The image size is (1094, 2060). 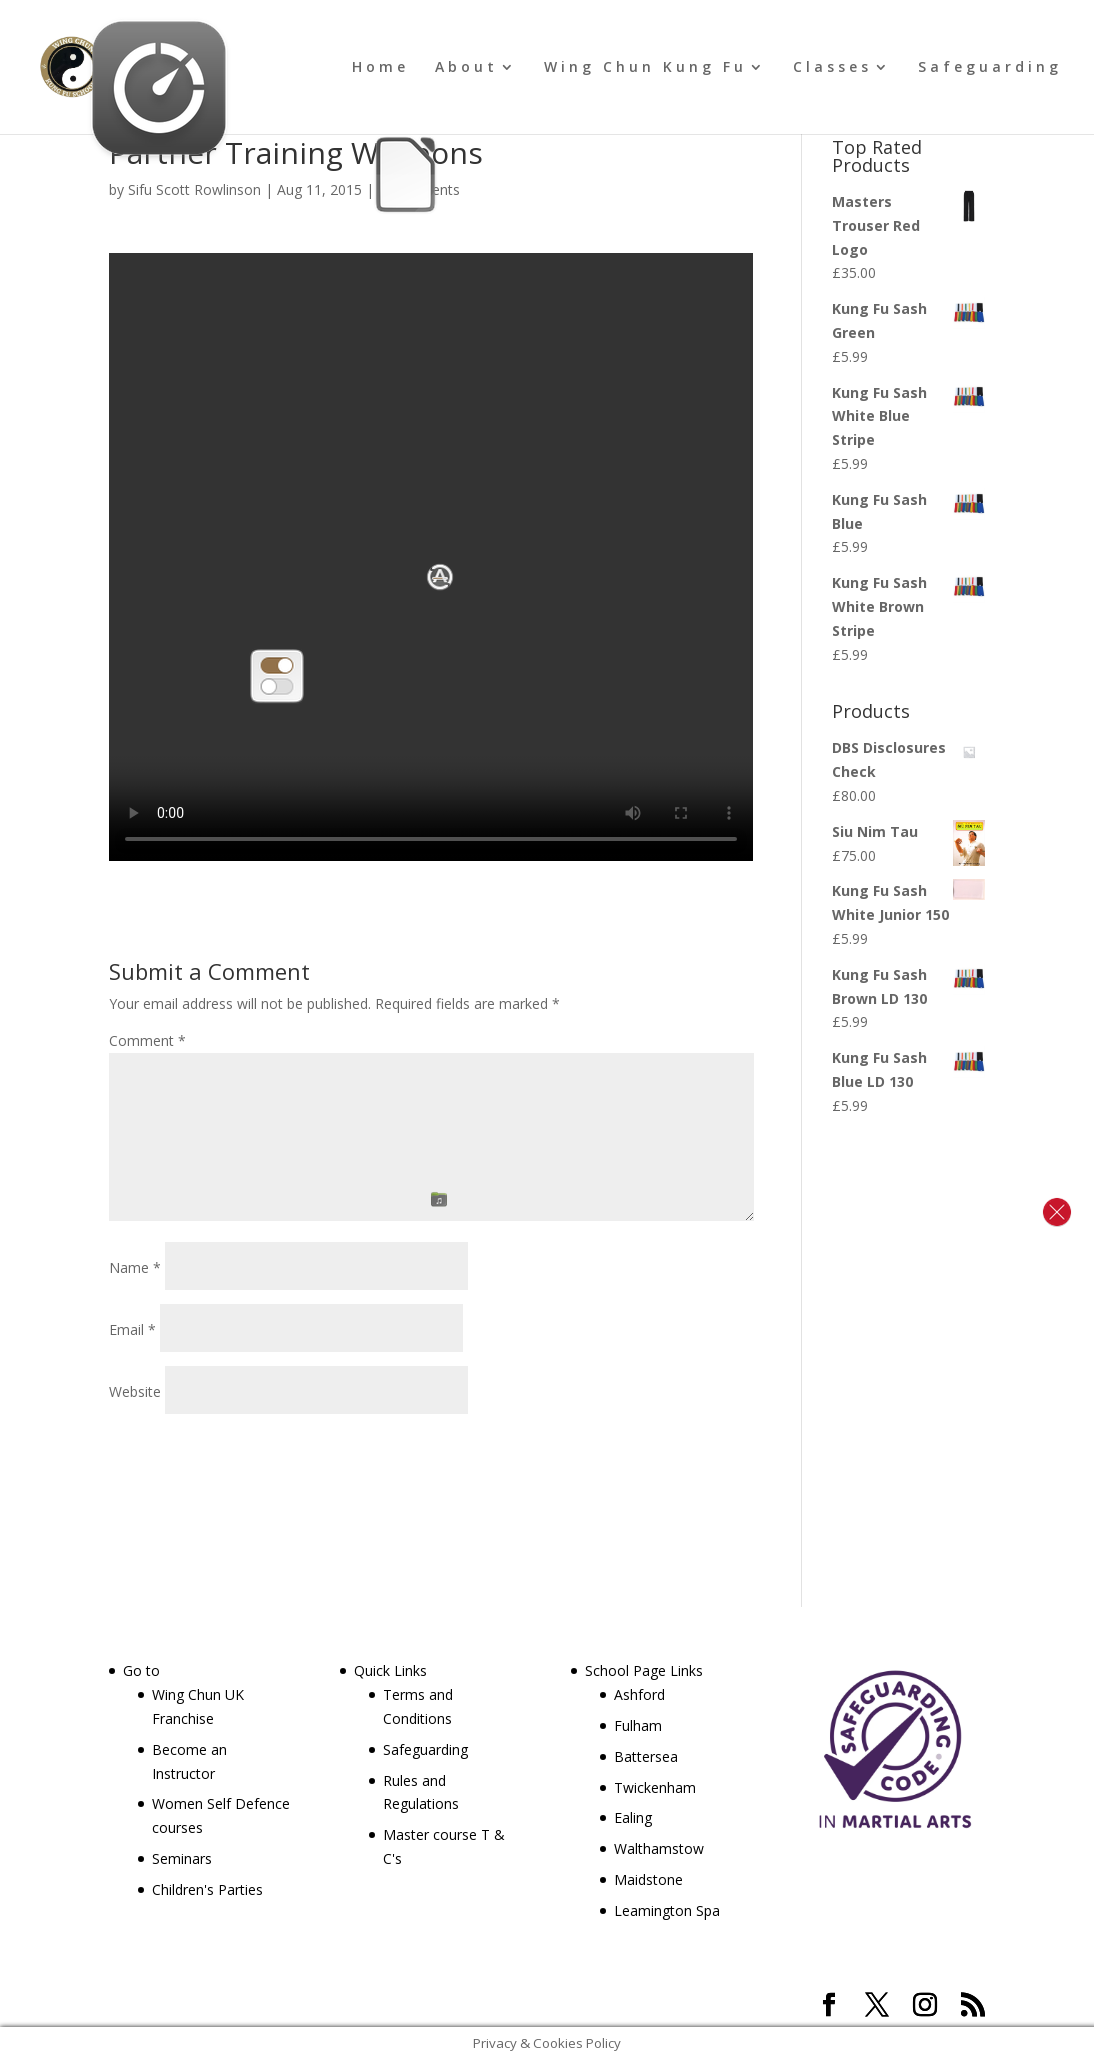 What do you see at coordinates (439, 1199) in the screenshot?
I see `open your music folder` at bounding box center [439, 1199].